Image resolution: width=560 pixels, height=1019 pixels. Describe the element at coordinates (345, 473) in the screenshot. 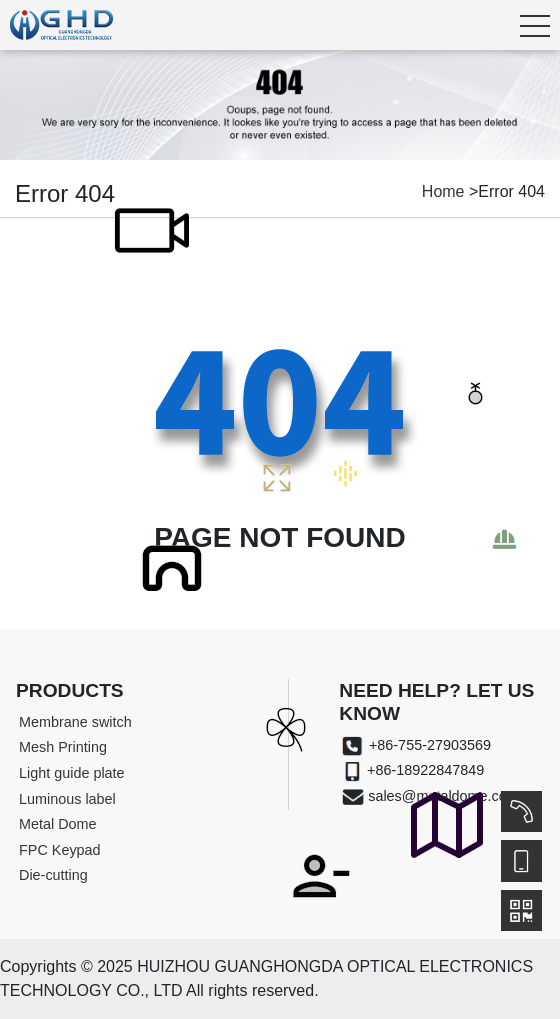

I see `open google podcasts app` at that location.